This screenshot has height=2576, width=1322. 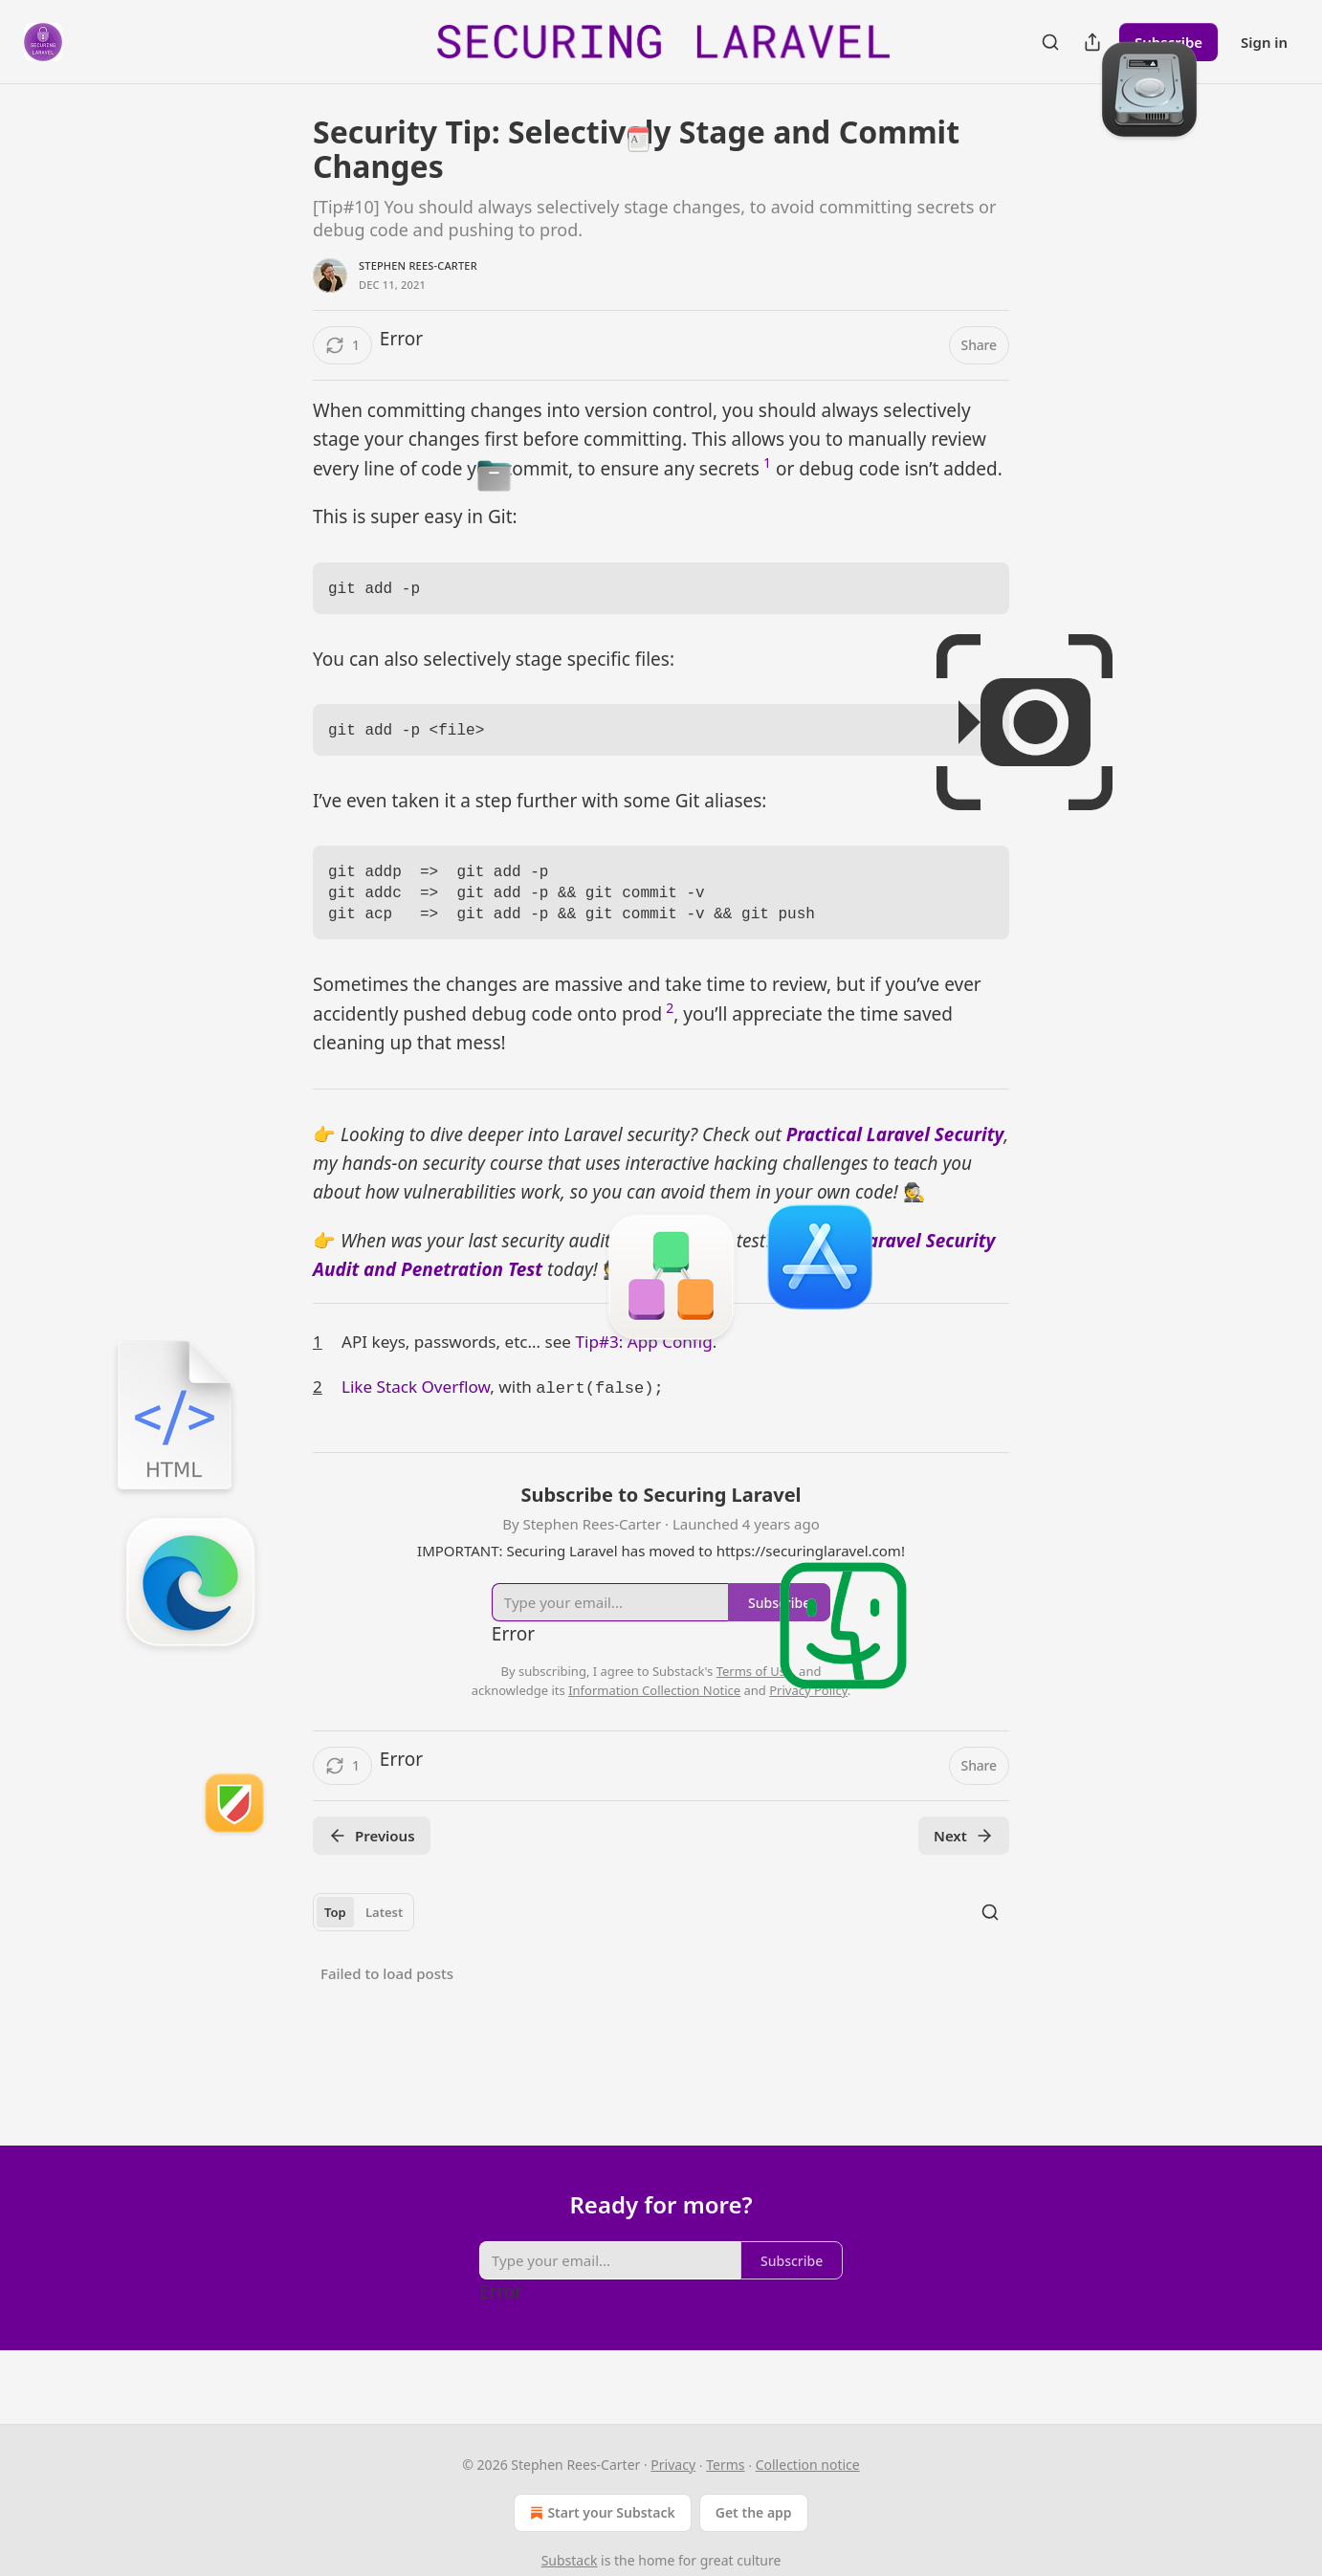 I want to click on open disk utility to manage storage drives, so click(x=1149, y=89).